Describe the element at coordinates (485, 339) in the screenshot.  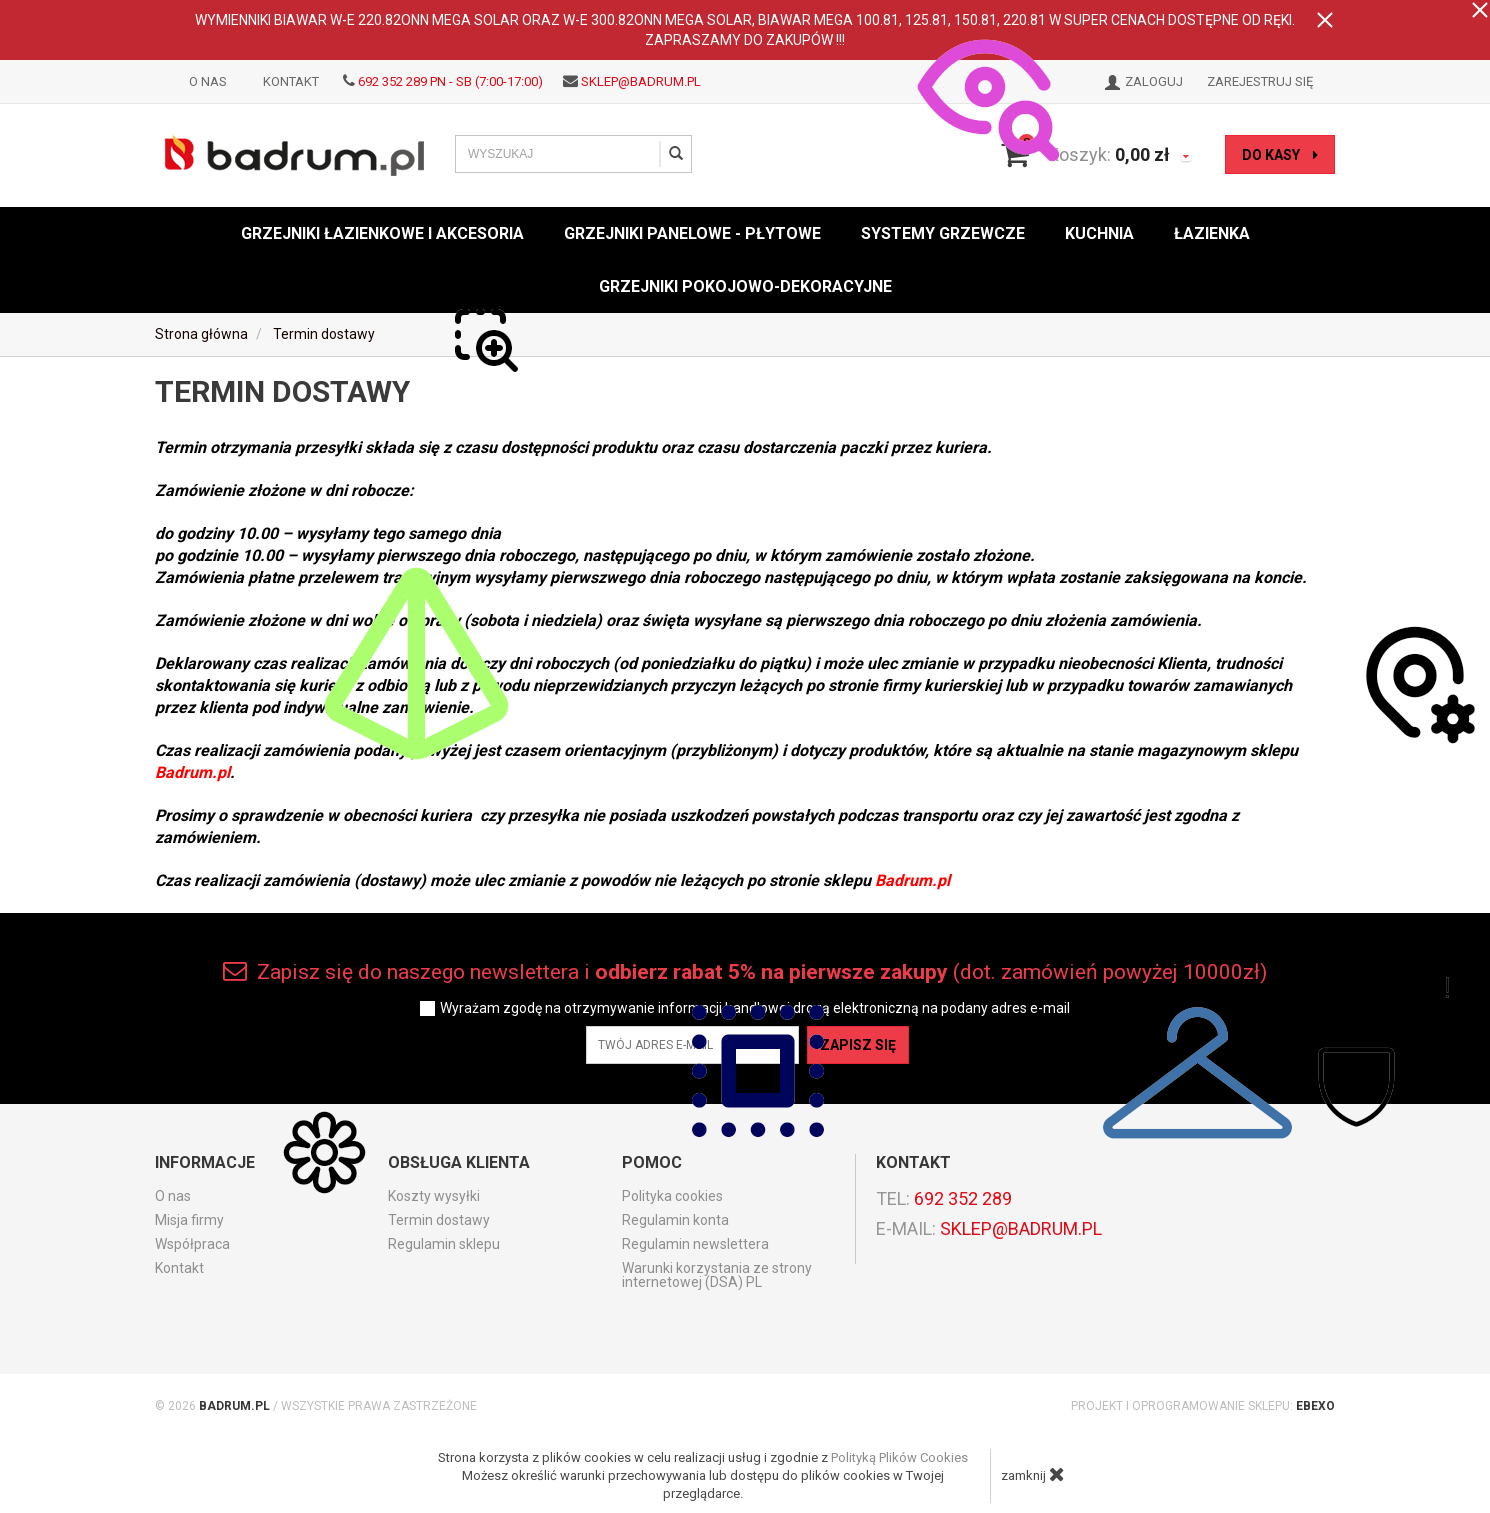
I see `zoom in on a selected area` at that location.